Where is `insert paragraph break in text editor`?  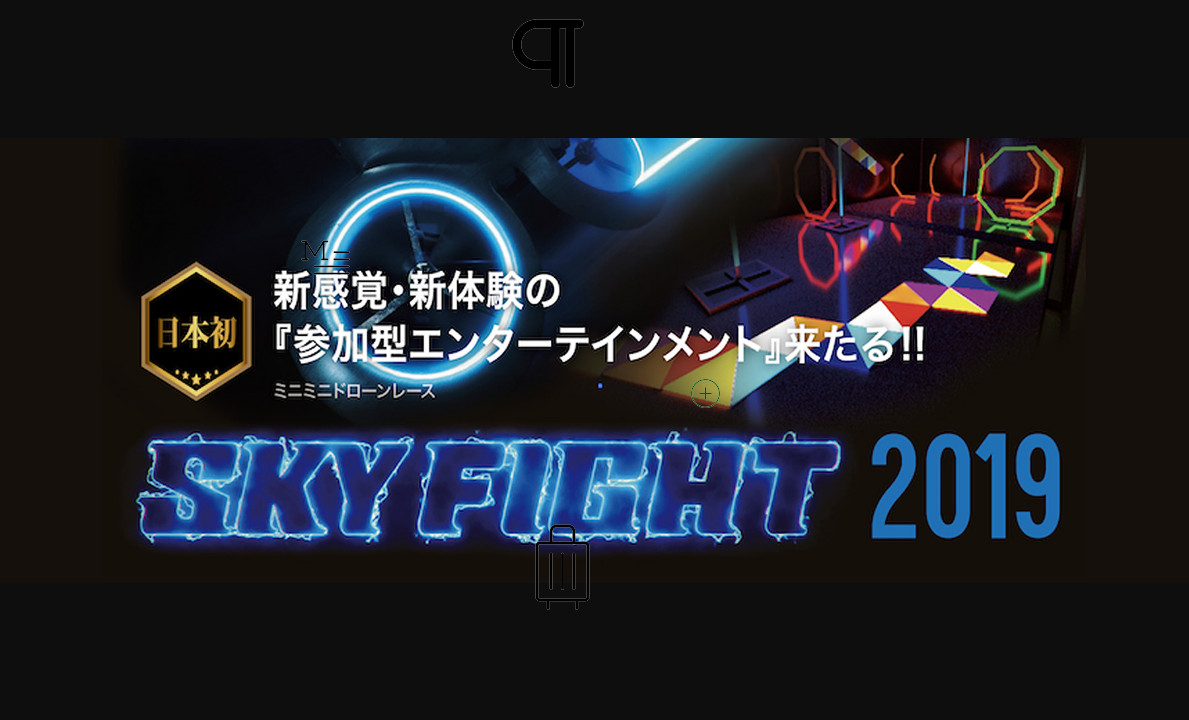 insert paragraph break in text editor is located at coordinates (549, 53).